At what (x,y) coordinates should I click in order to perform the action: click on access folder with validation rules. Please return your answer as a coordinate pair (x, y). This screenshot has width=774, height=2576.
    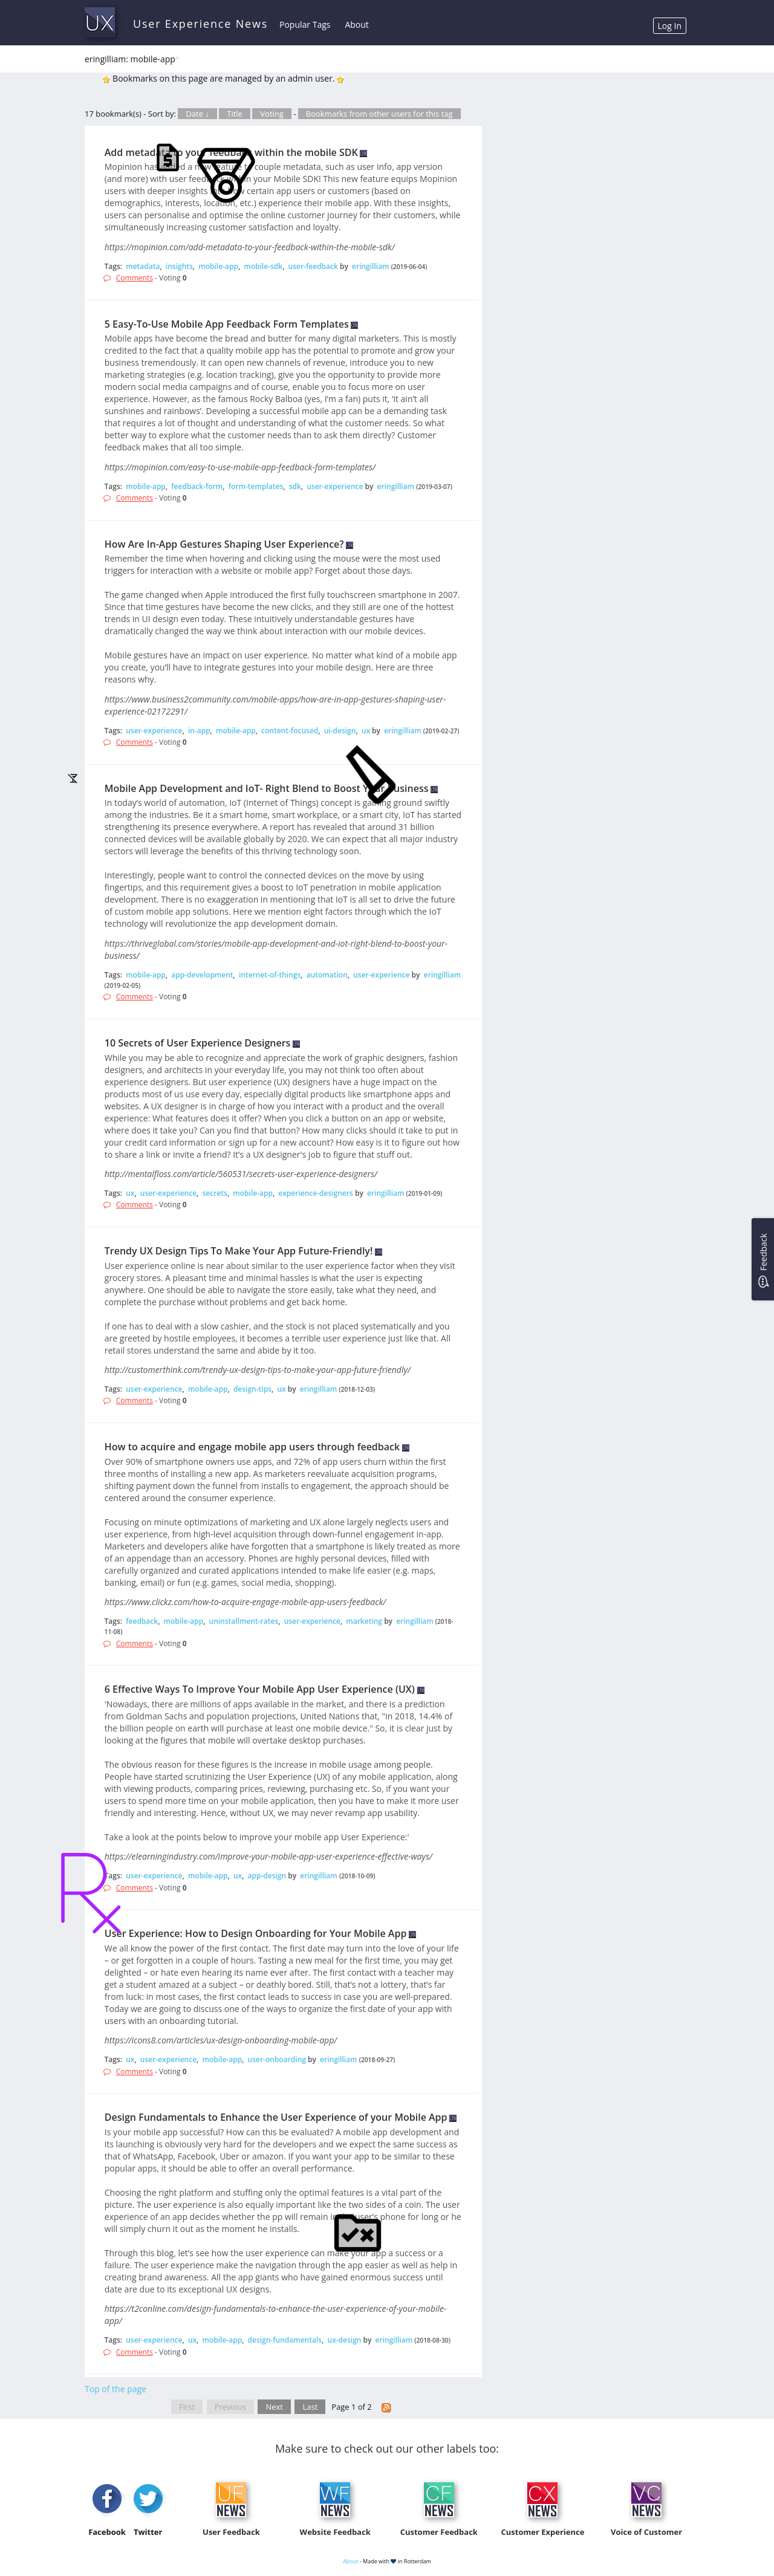
    Looking at the image, I should click on (357, 2233).